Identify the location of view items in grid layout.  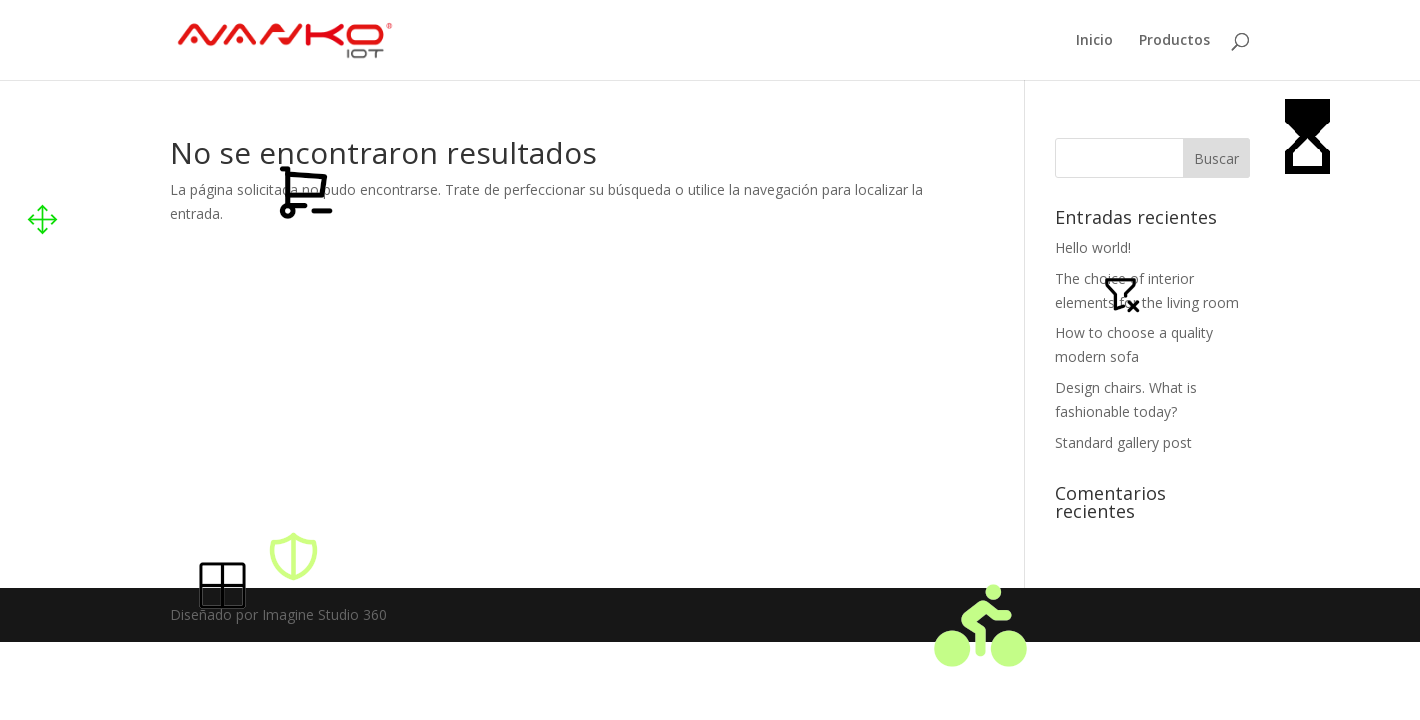
(222, 585).